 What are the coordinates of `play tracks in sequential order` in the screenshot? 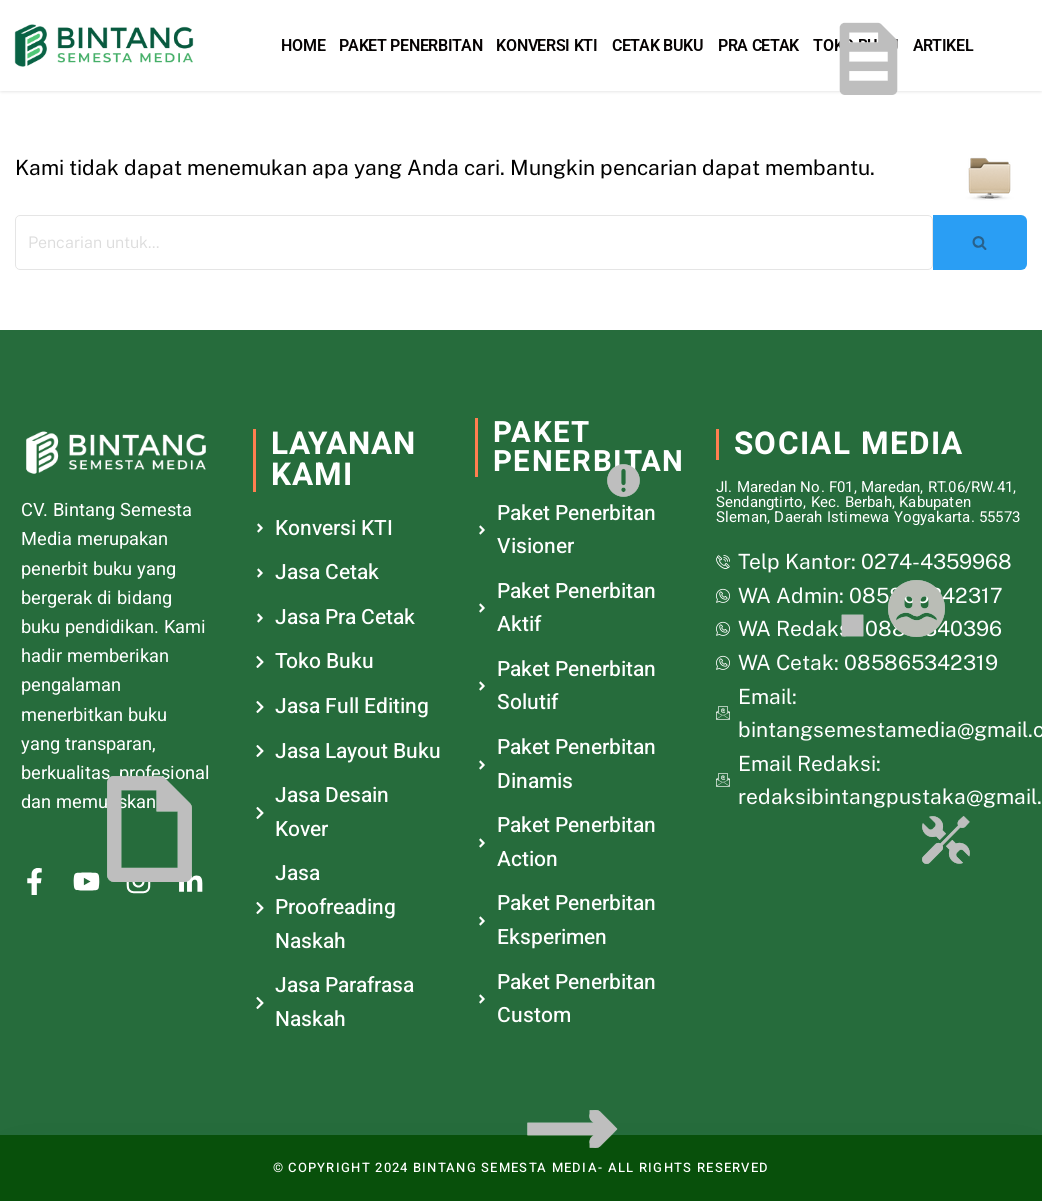 It's located at (571, 1129).